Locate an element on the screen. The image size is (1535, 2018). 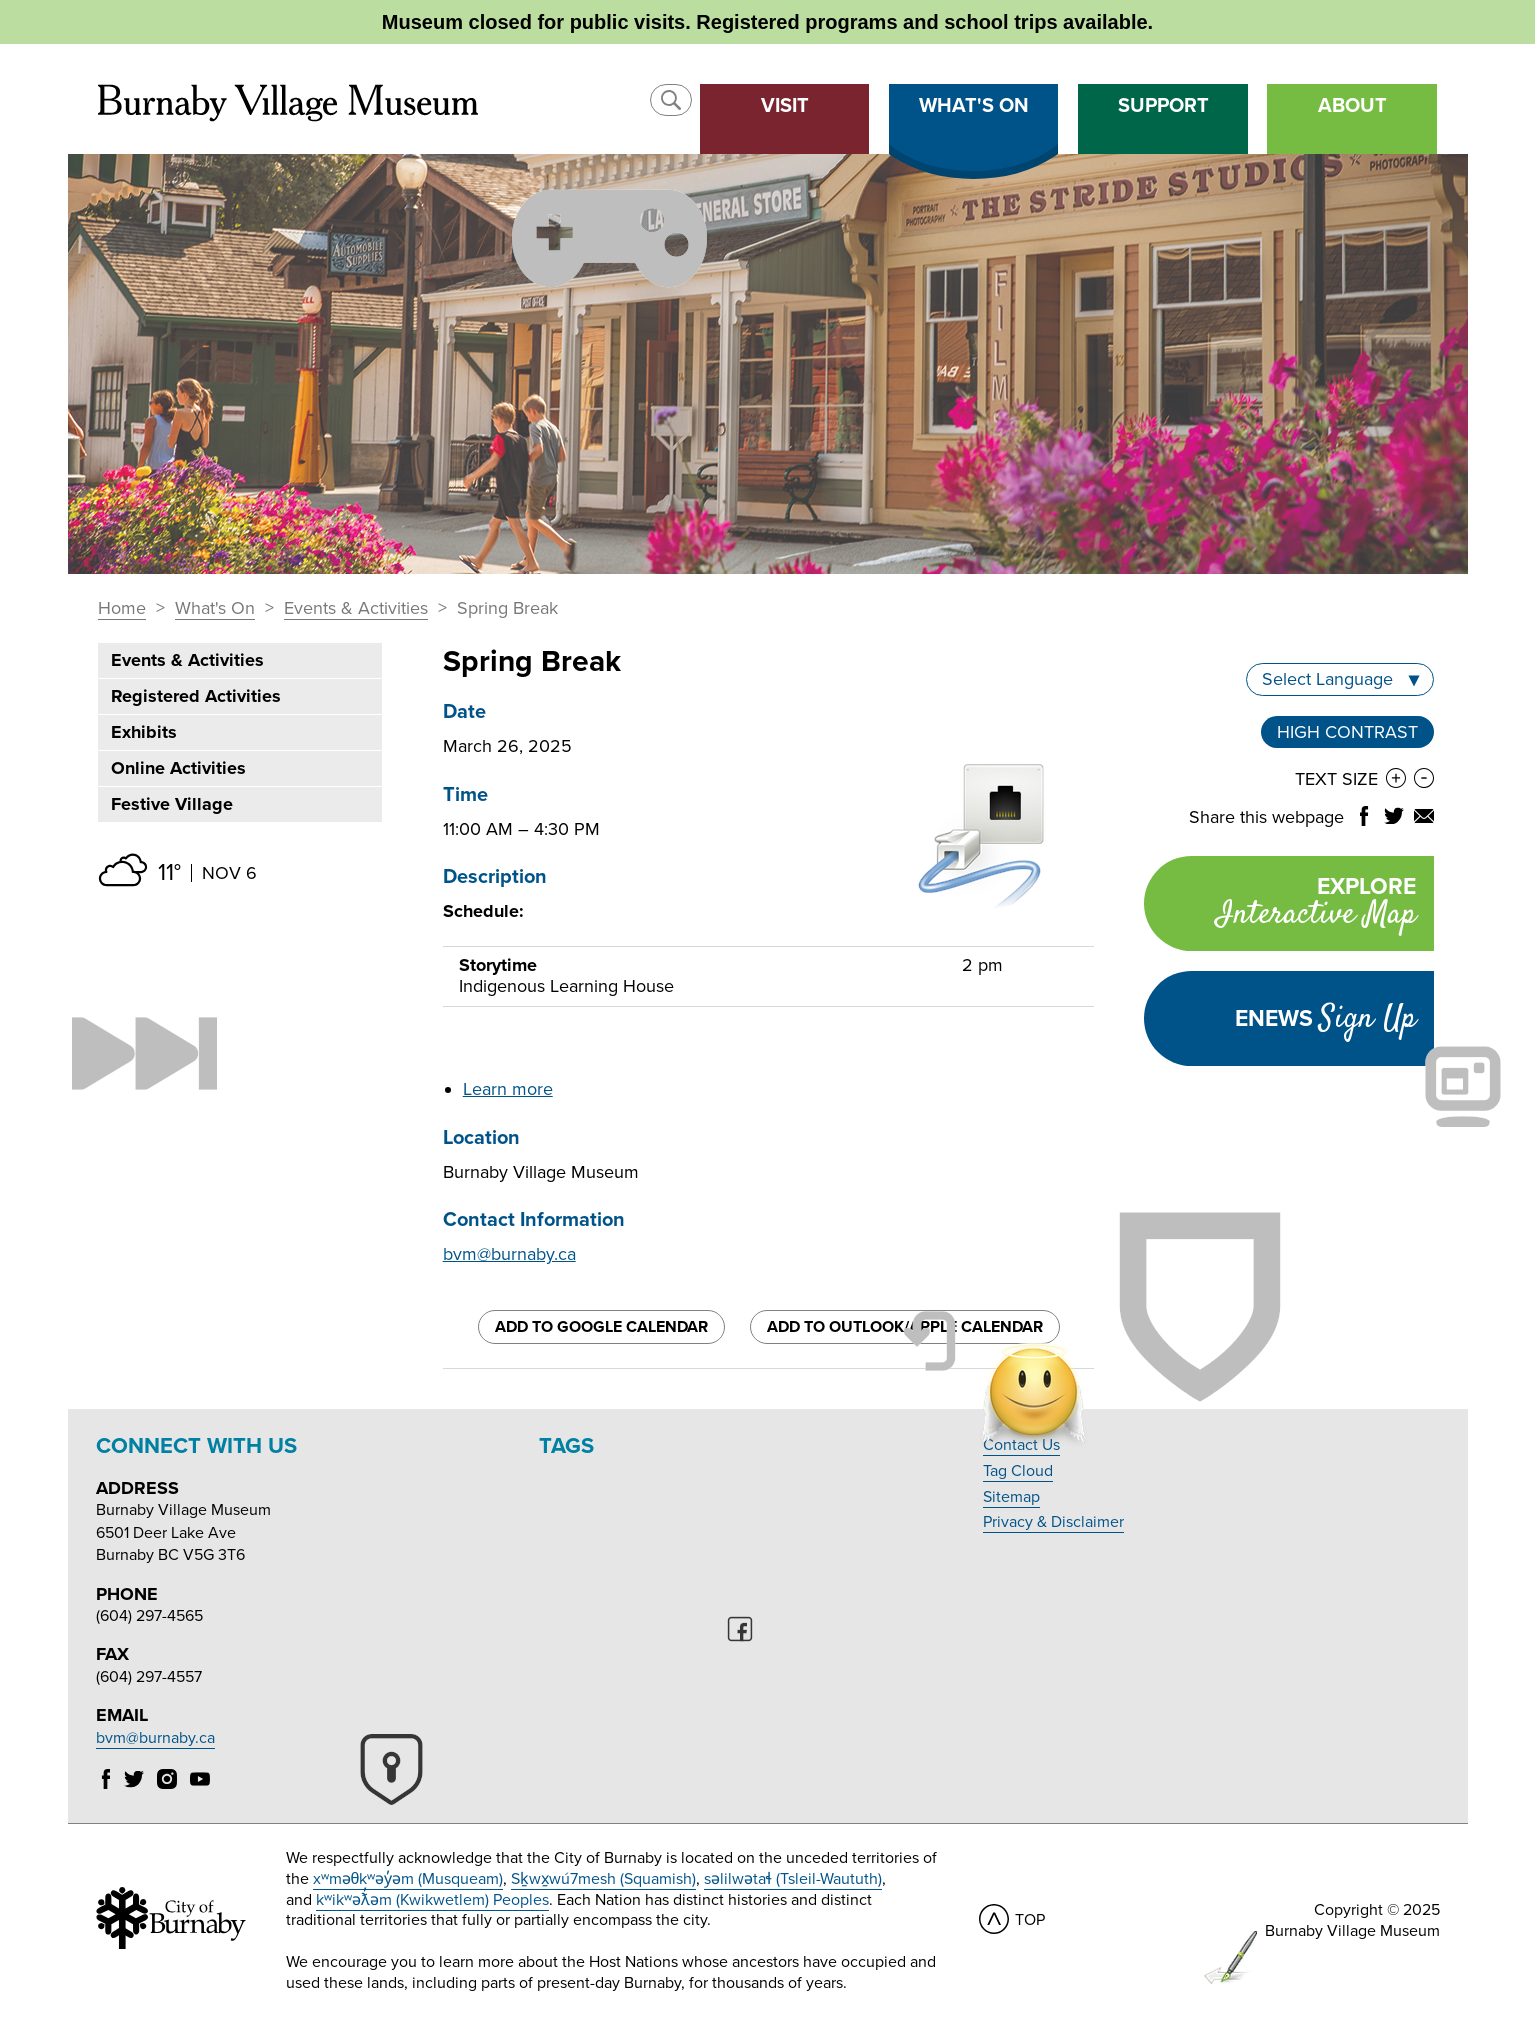
configure remote desktop settings is located at coordinates (1463, 1084).